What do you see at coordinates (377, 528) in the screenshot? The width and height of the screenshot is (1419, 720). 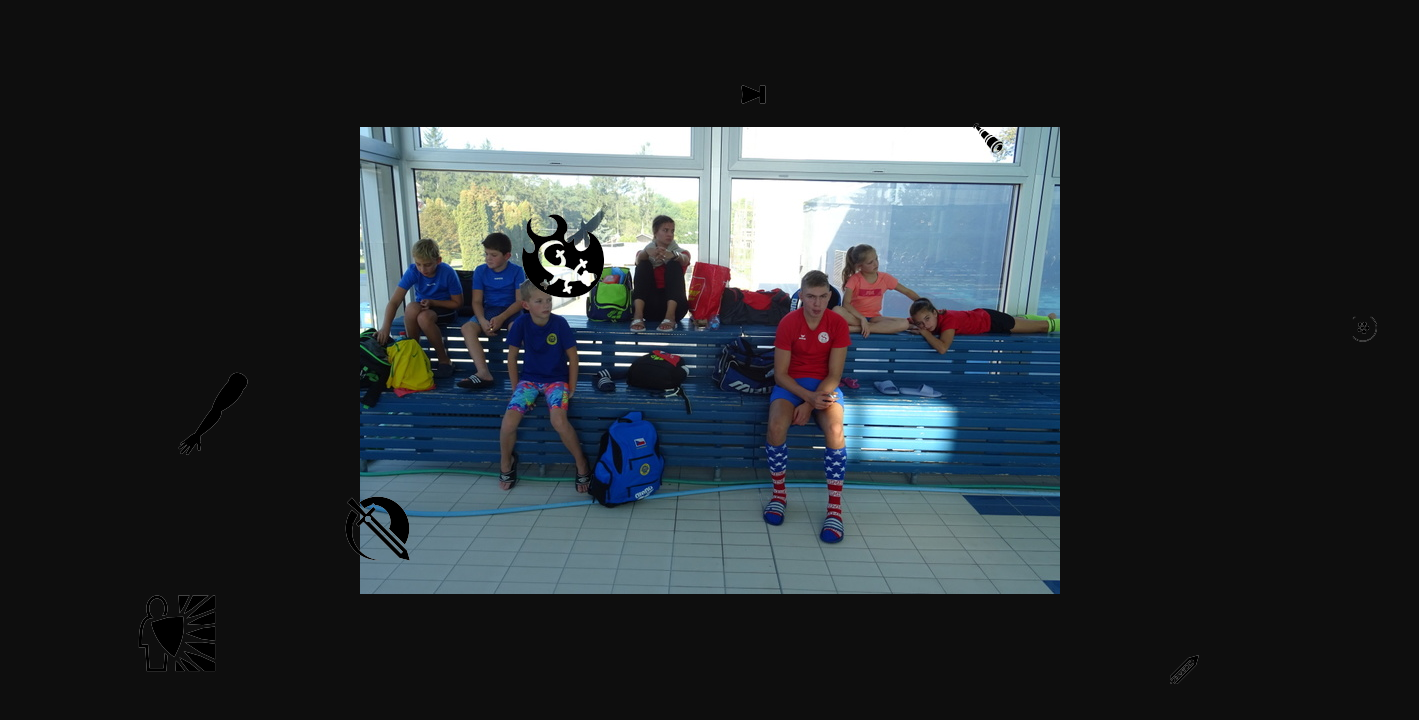 I see `attack or combat action button` at bounding box center [377, 528].